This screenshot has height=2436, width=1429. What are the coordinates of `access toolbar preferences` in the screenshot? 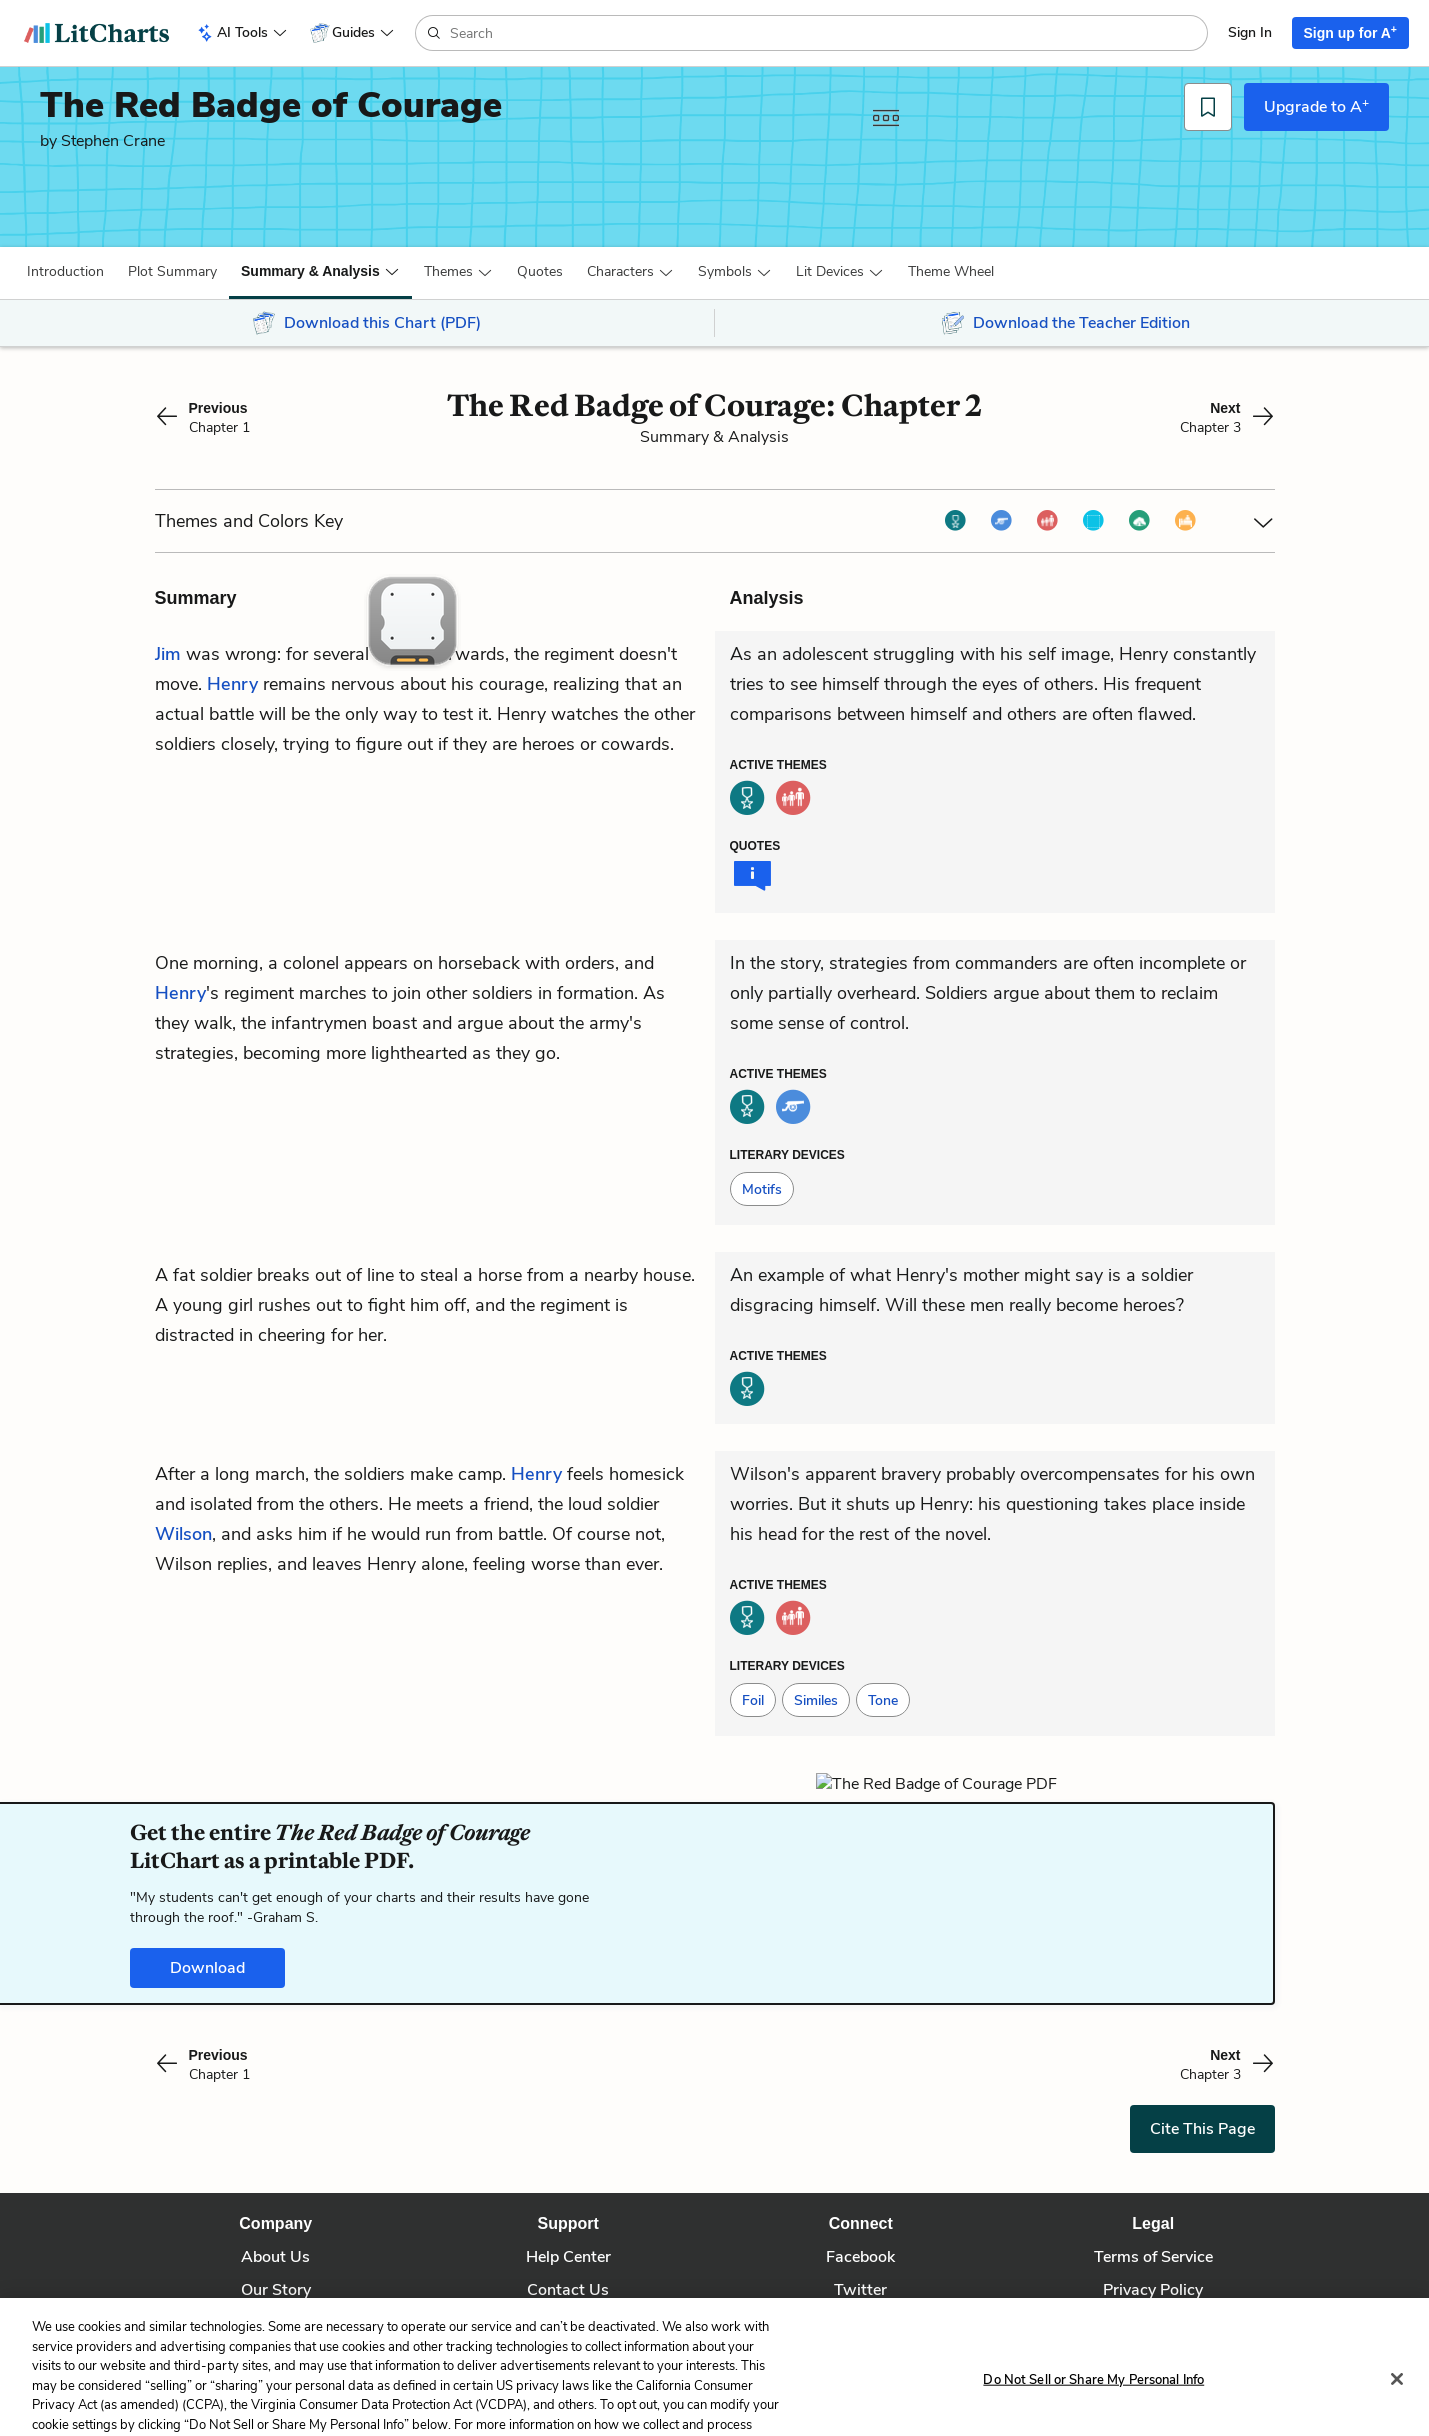 It's located at (886, 118).